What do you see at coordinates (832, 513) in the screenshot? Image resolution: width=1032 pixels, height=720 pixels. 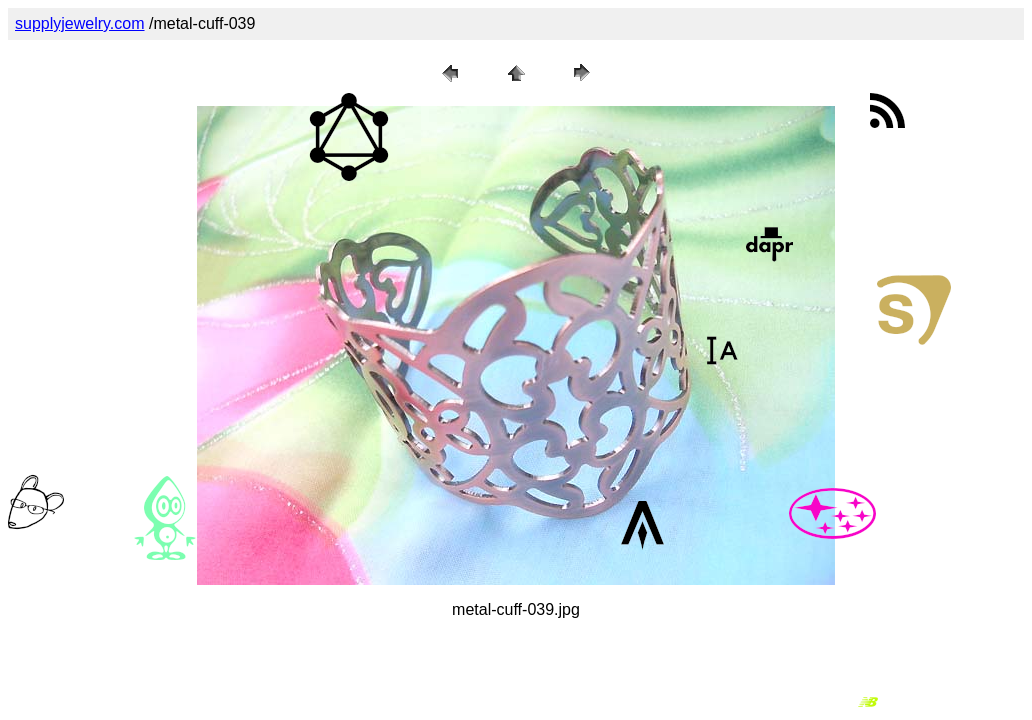 I see `Subaru brand logo` at bounding box center [832, 513].